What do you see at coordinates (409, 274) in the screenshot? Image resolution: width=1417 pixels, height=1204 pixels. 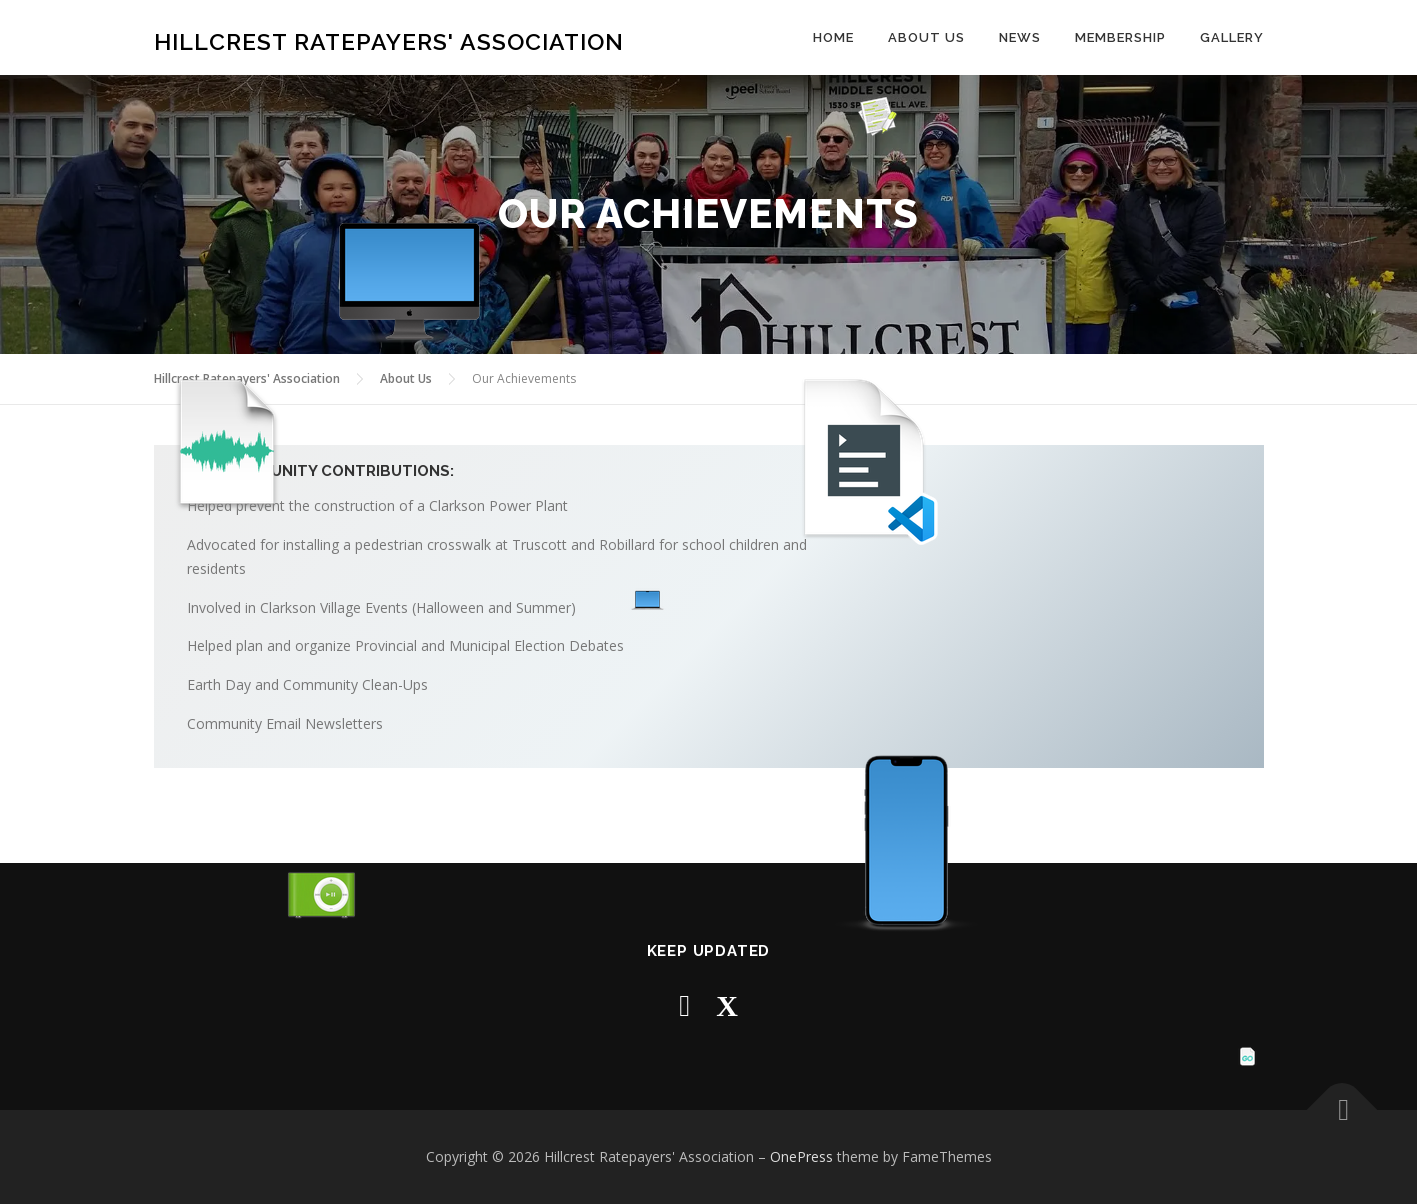 I see `indicates an iMac Pro device in system preferences` at bounding box center [409, 274].